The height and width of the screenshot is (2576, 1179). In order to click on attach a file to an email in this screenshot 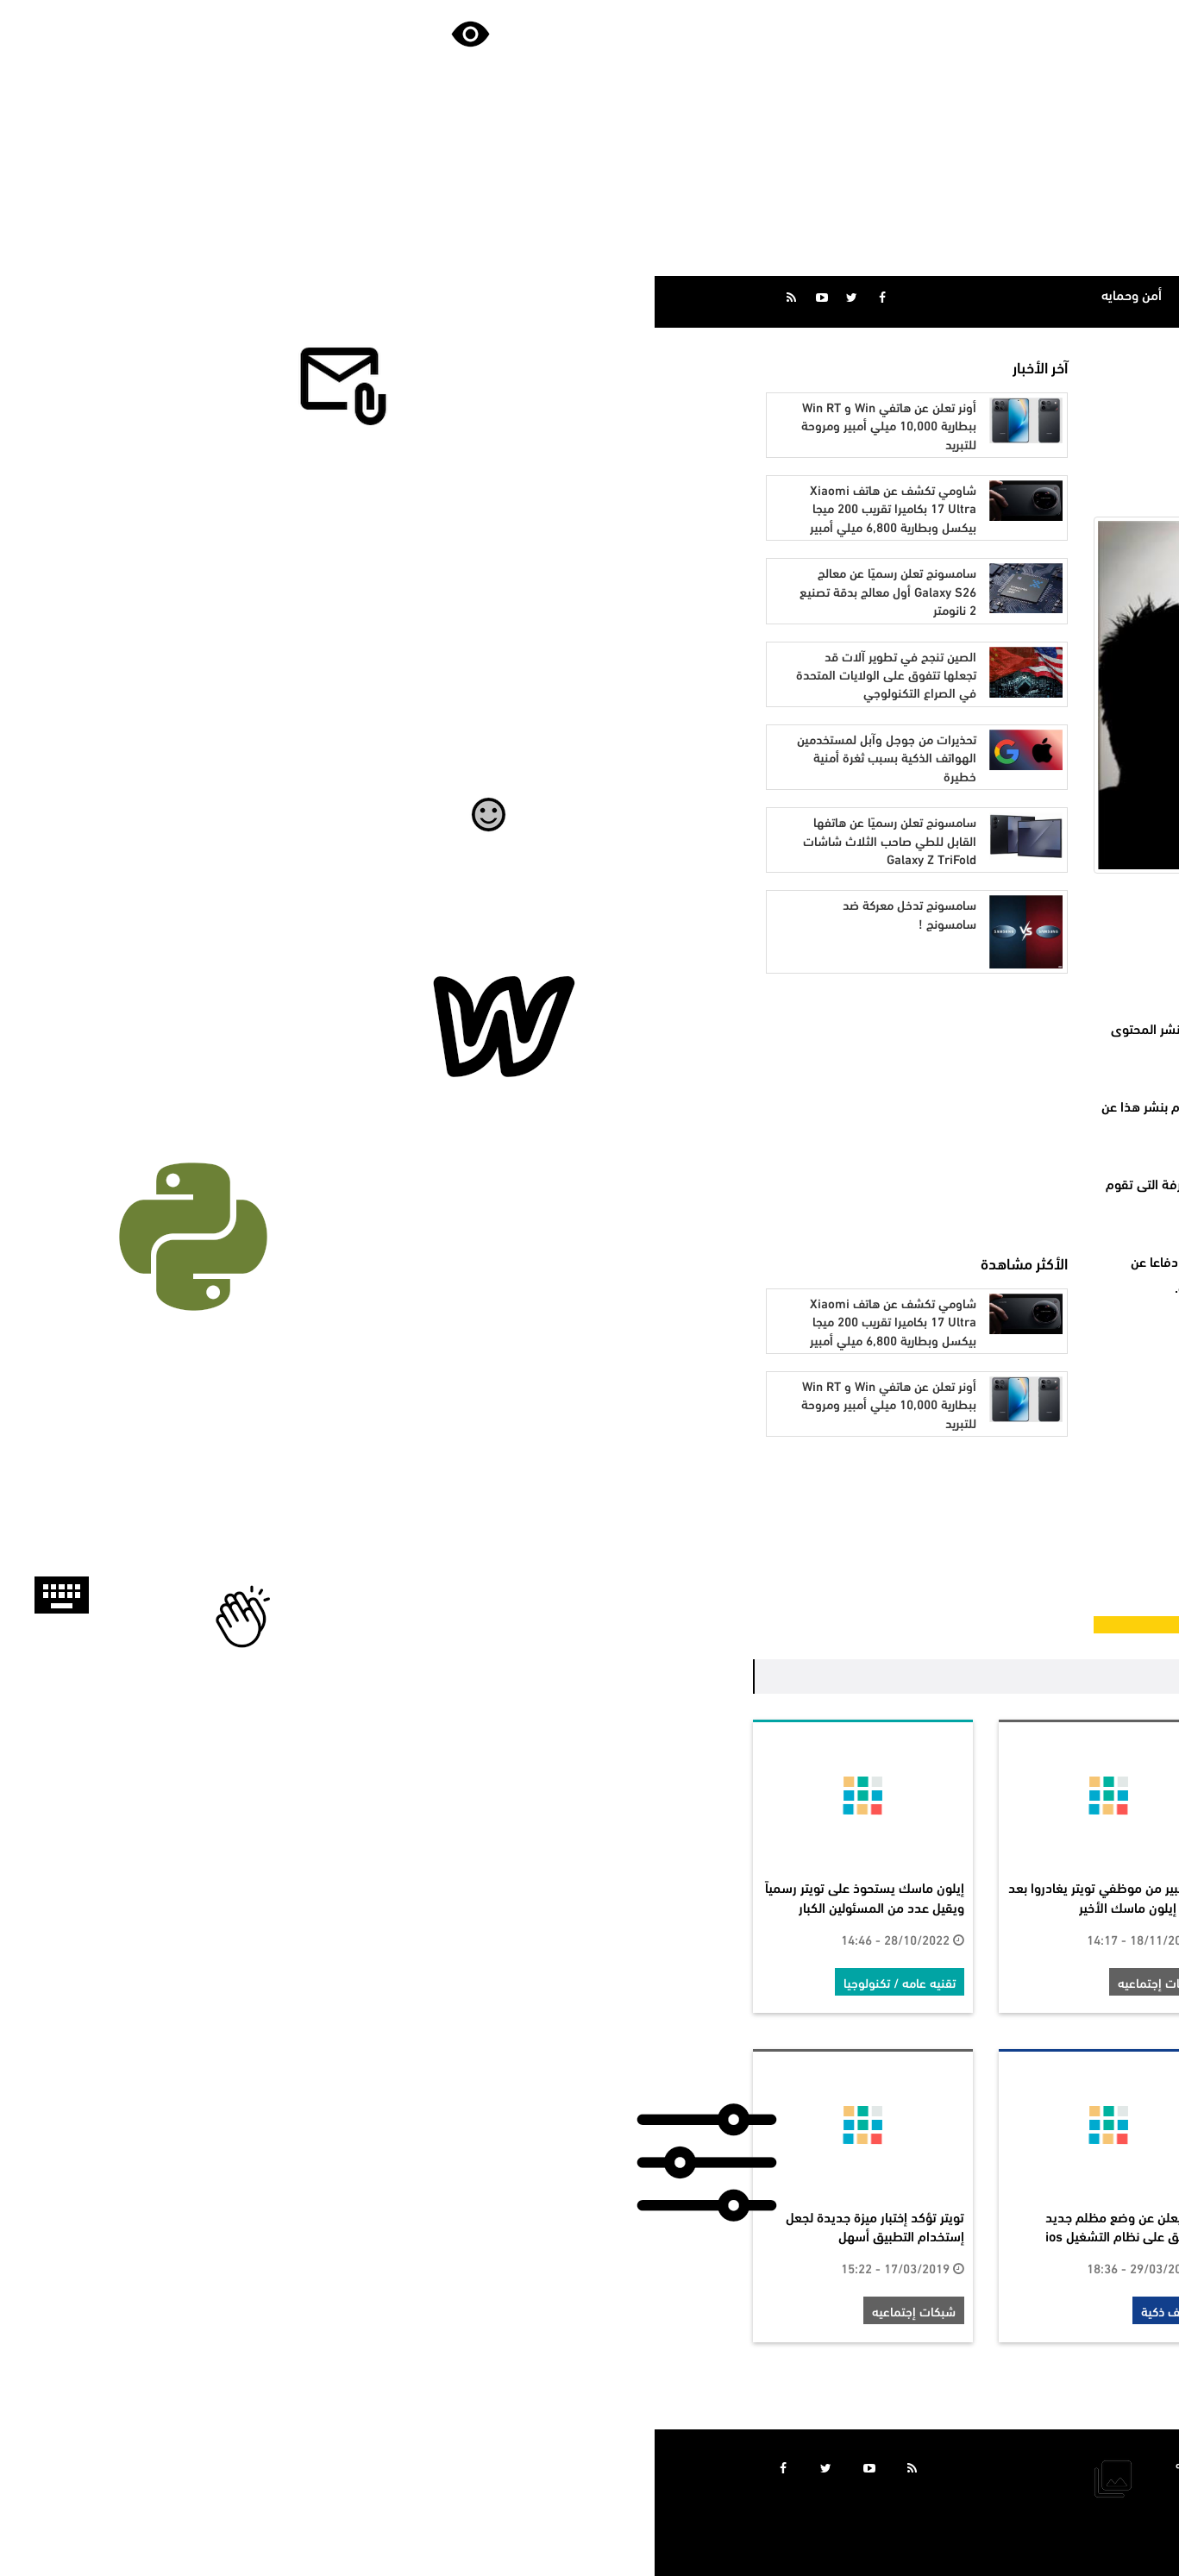, I will do `click(343, 386)`.